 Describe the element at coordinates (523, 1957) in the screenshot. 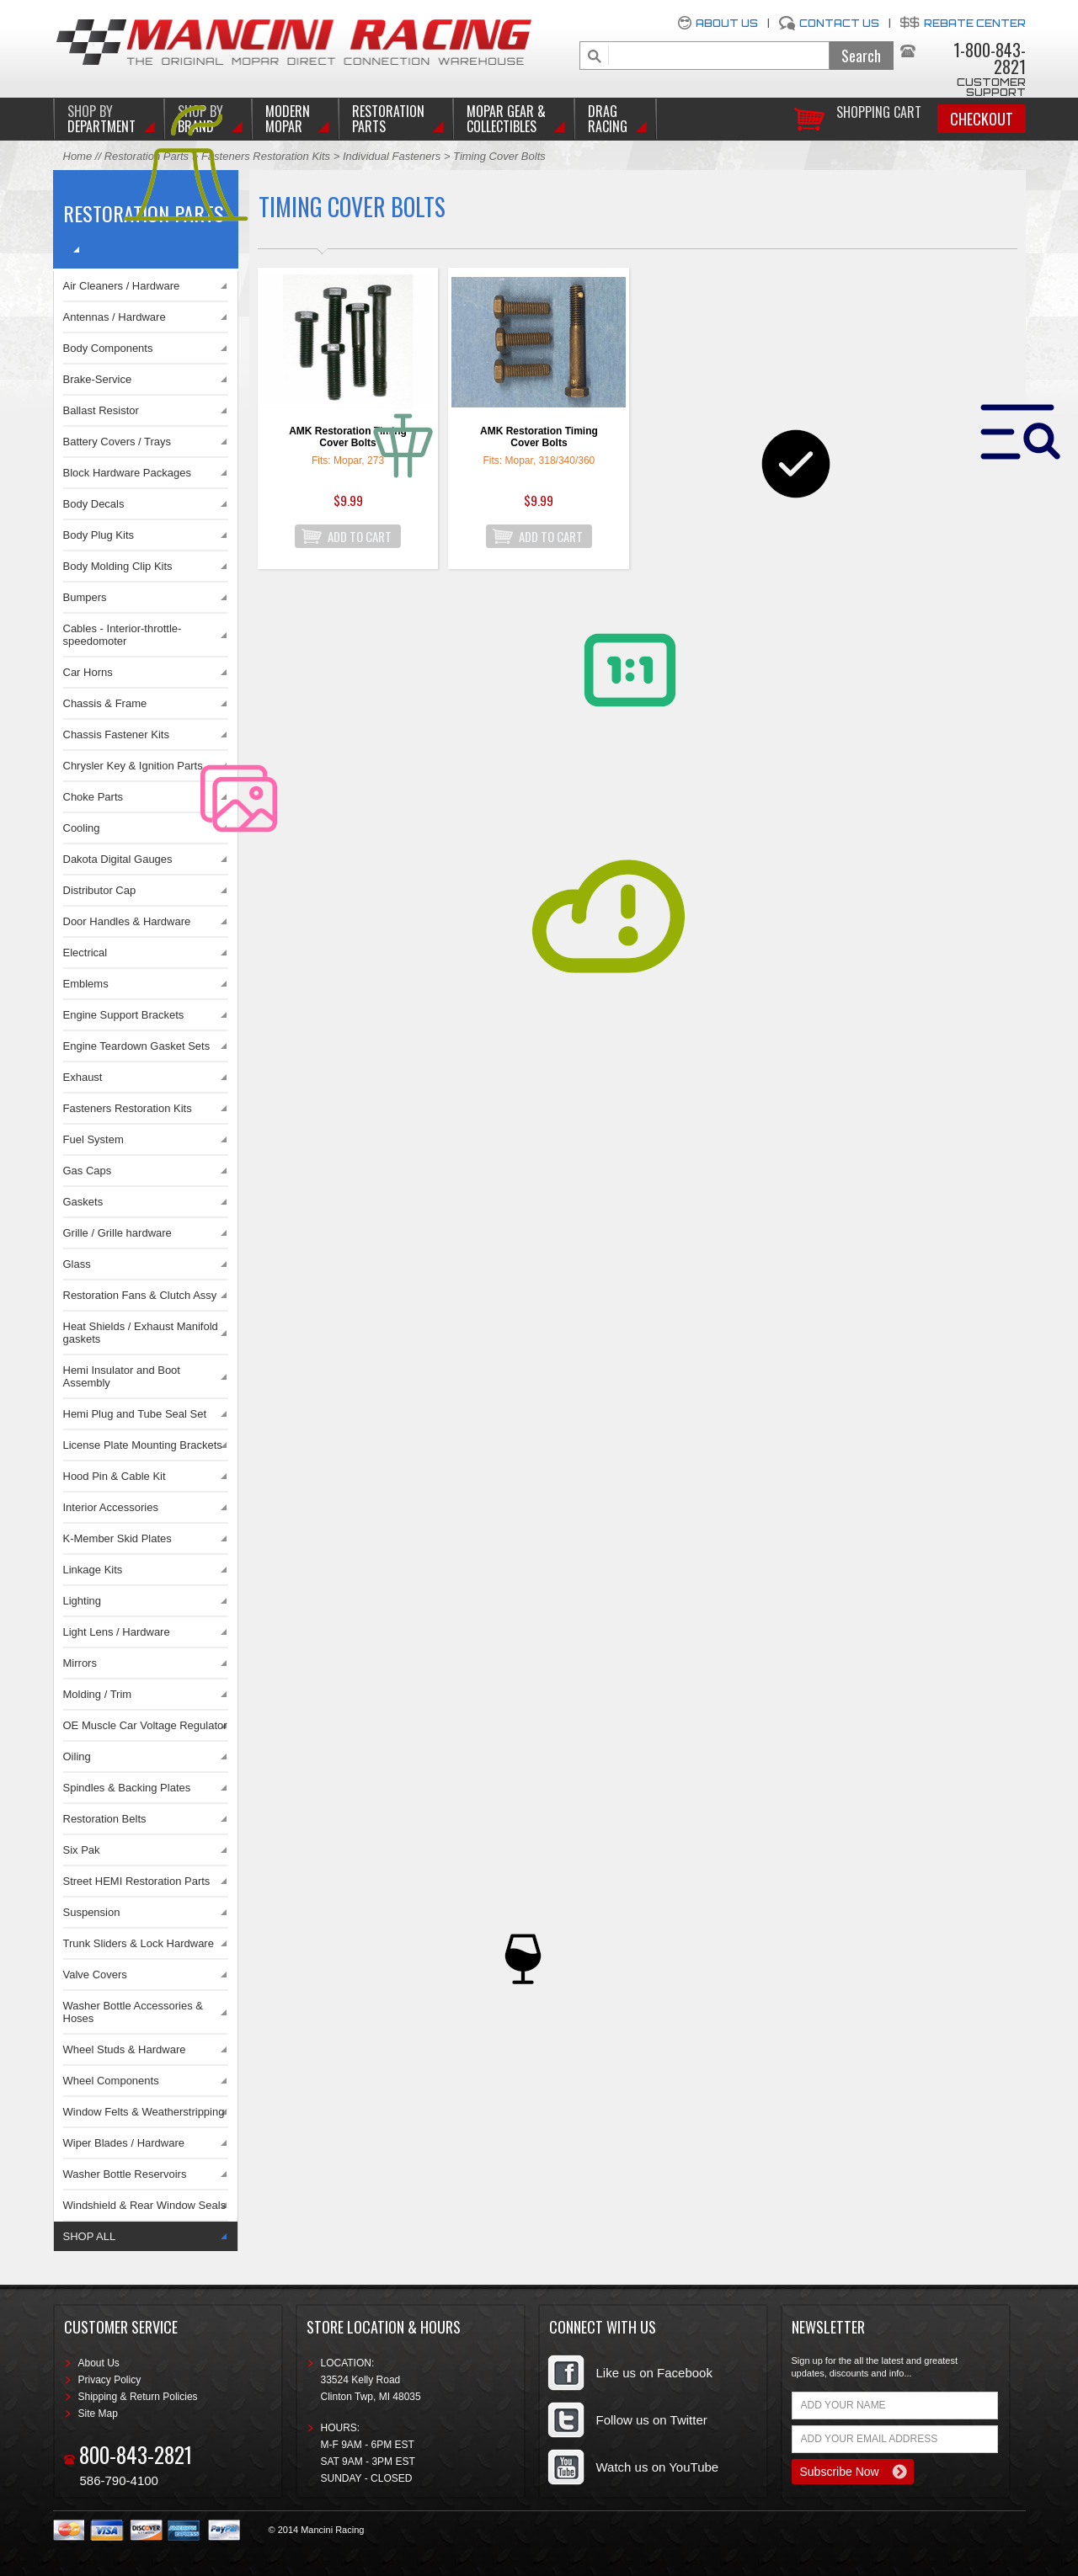

I see `browse wine or beverage options` at that location.